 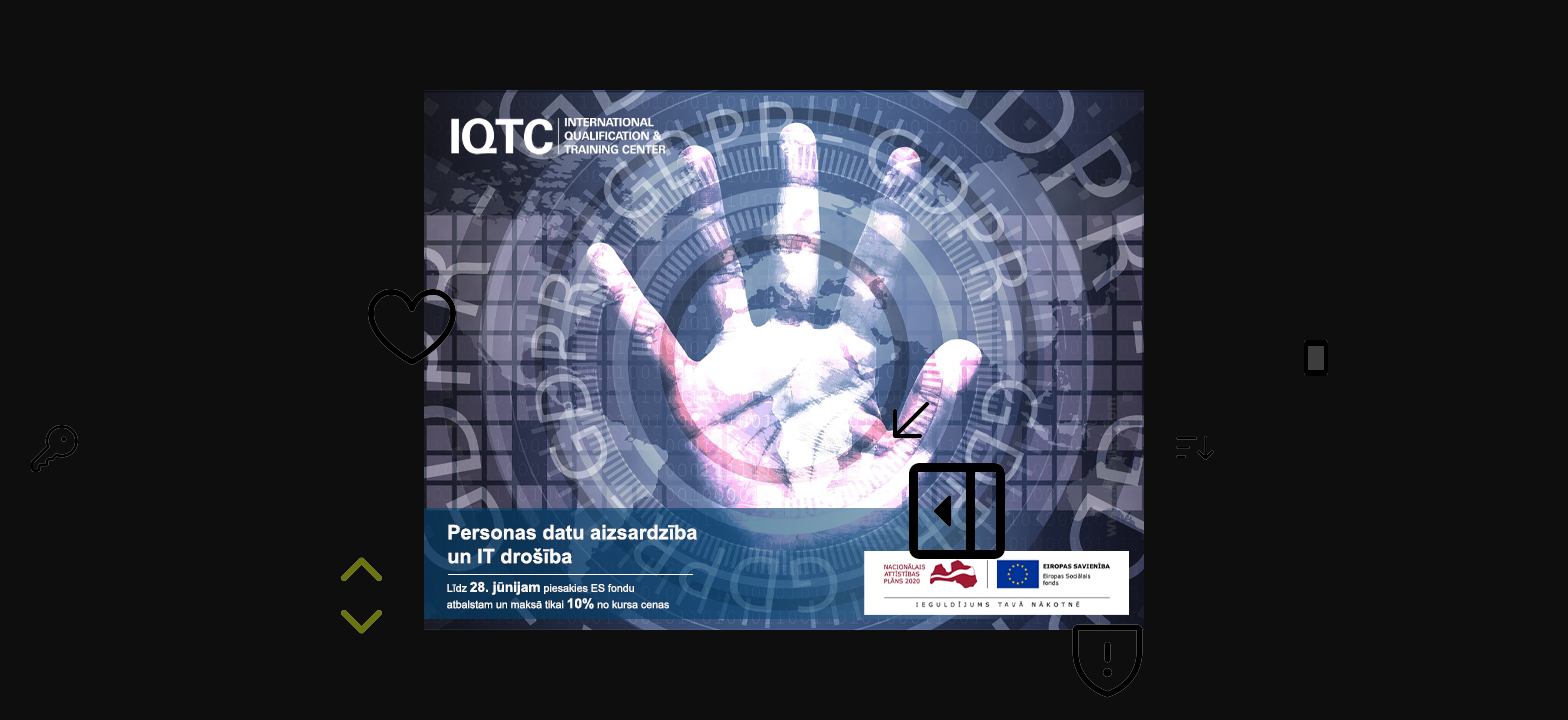 What do you see at coordinates (912, 418) in the screenshot?
I see `navigate to previous or lower-left content` at bounding box center [912, 418].